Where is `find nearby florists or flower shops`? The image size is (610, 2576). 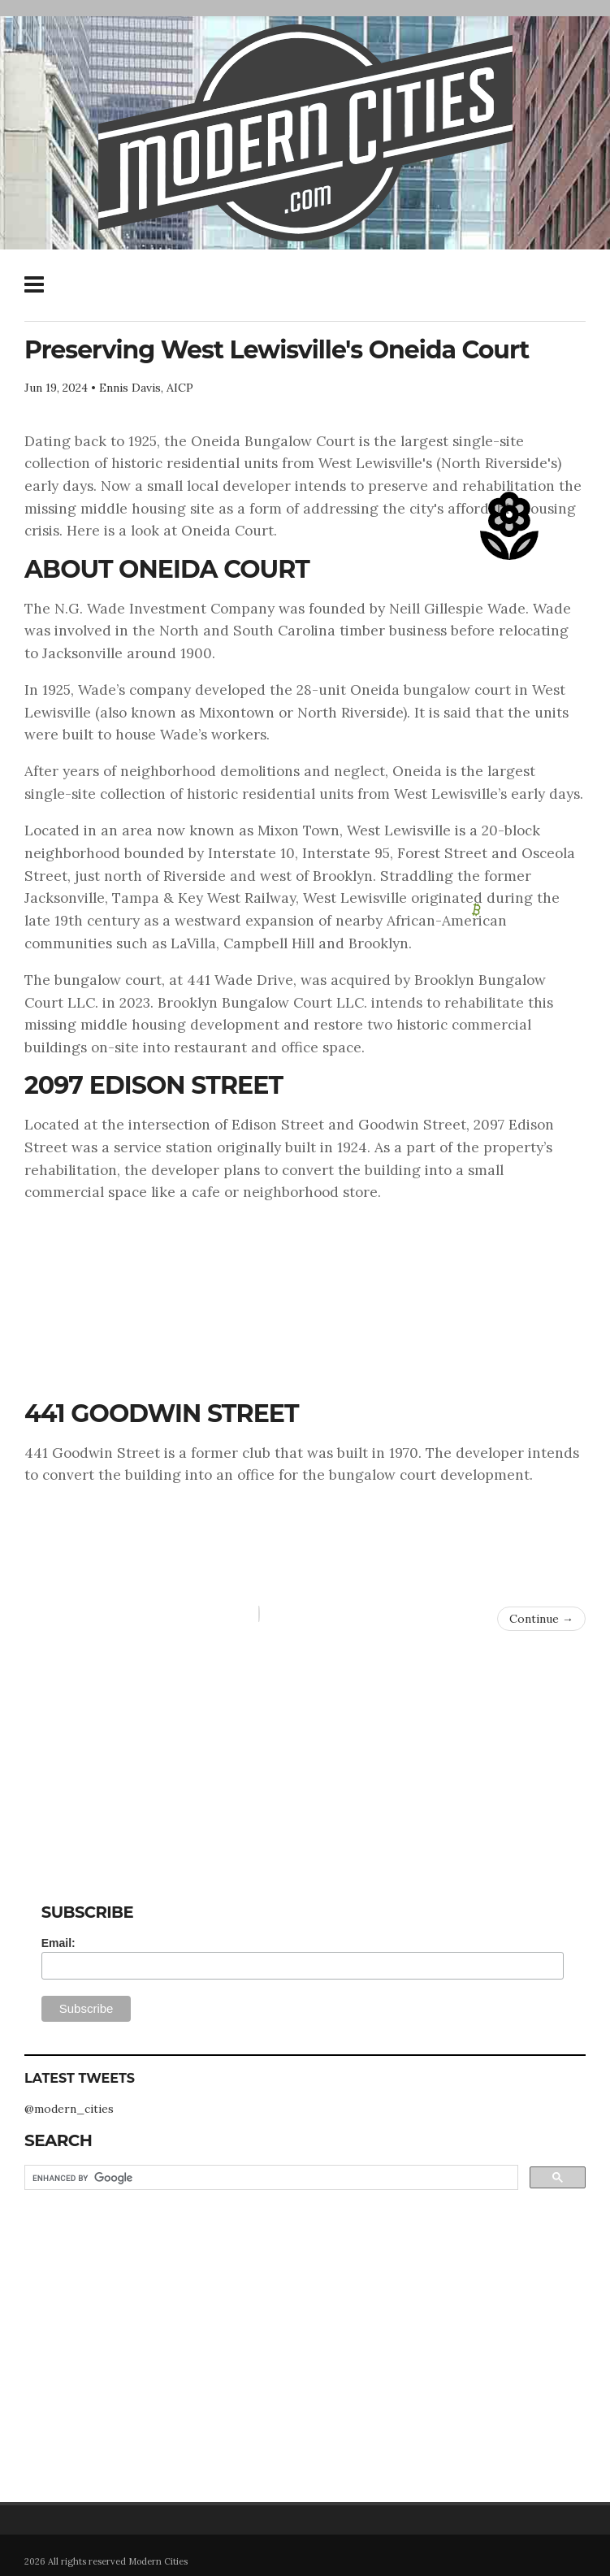 find nearby florists or flower shops is located at coordinates (509, 527).